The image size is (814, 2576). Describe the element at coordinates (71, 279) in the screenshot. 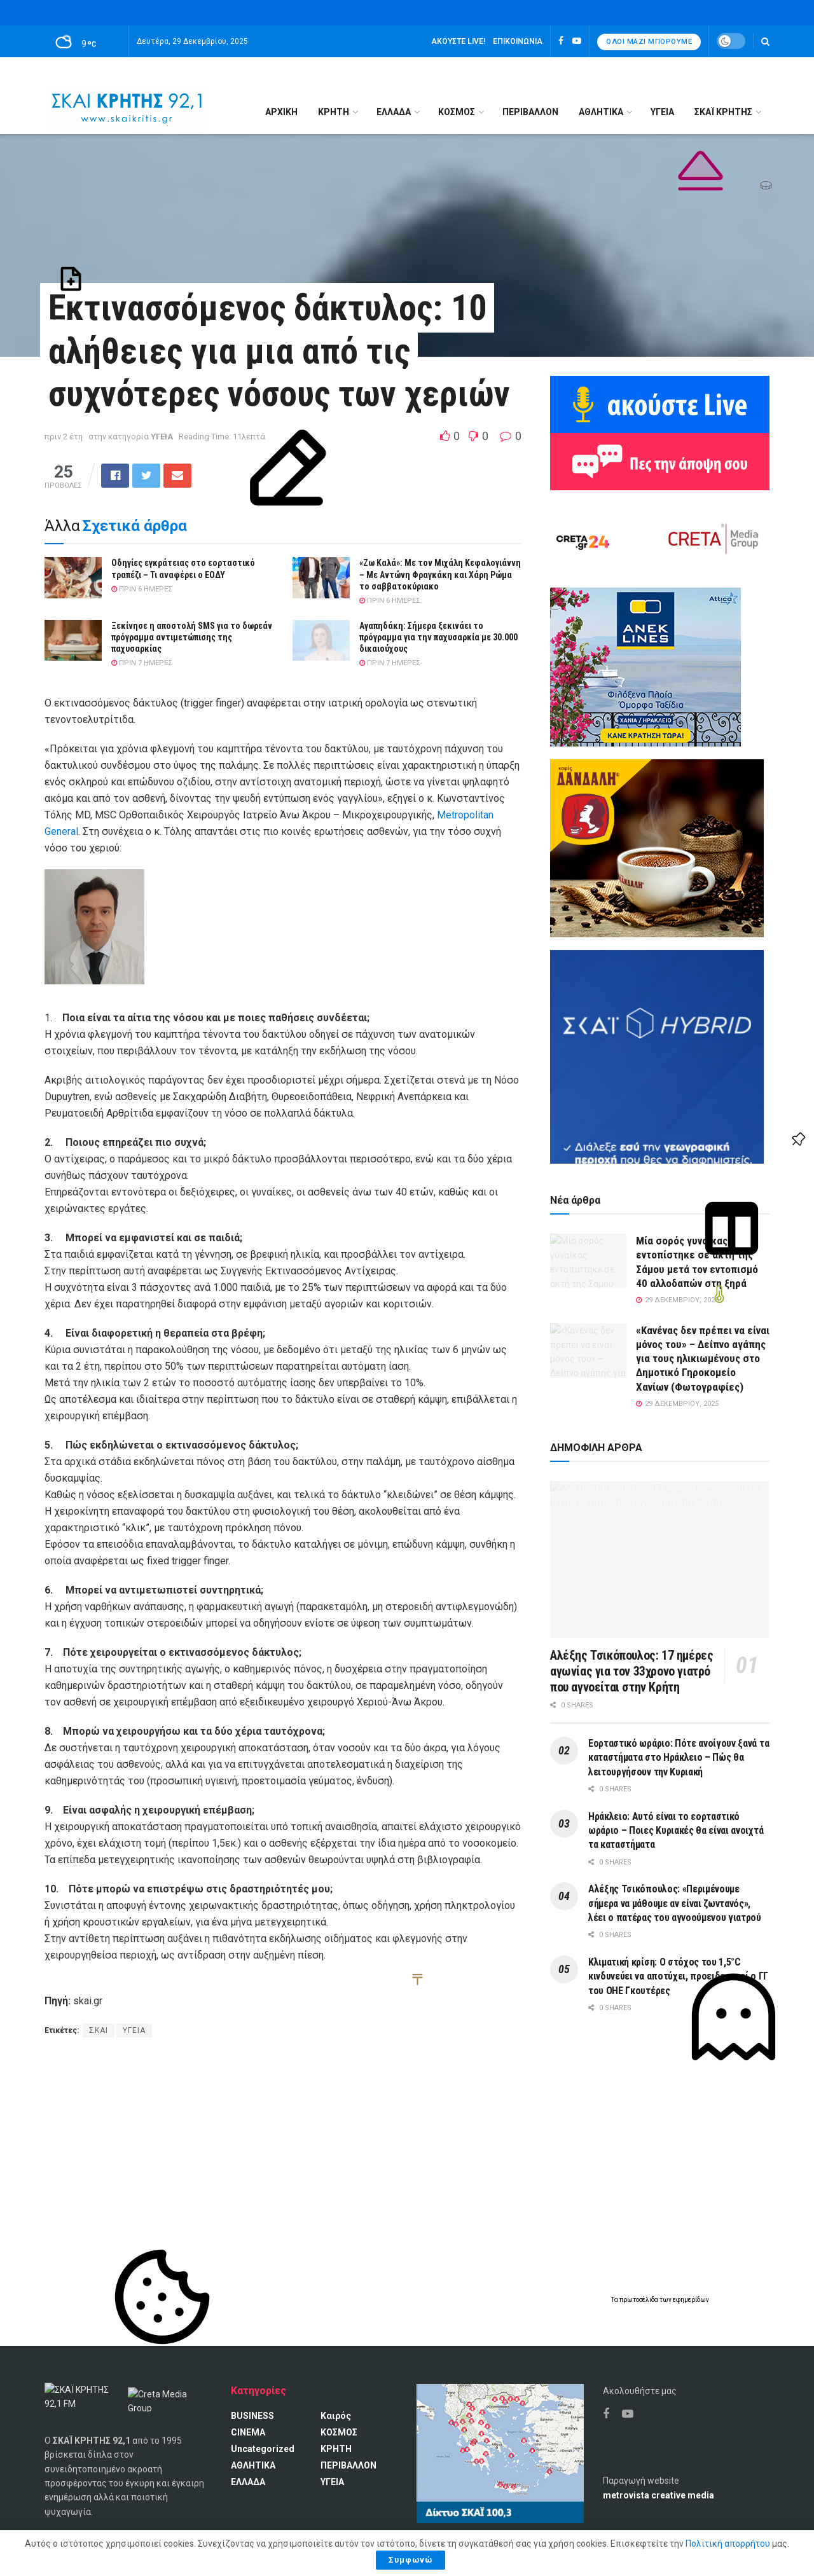

I see `create a new file` at that location.